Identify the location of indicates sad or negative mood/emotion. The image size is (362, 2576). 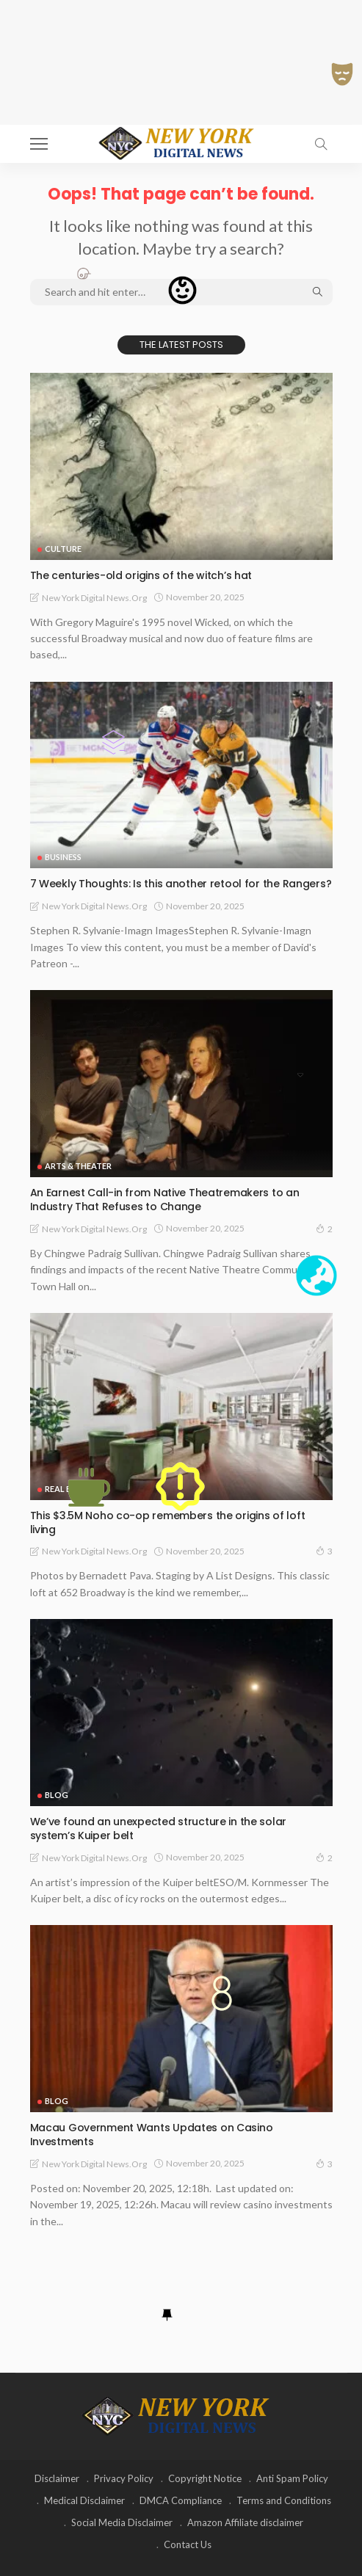
(342, 73).